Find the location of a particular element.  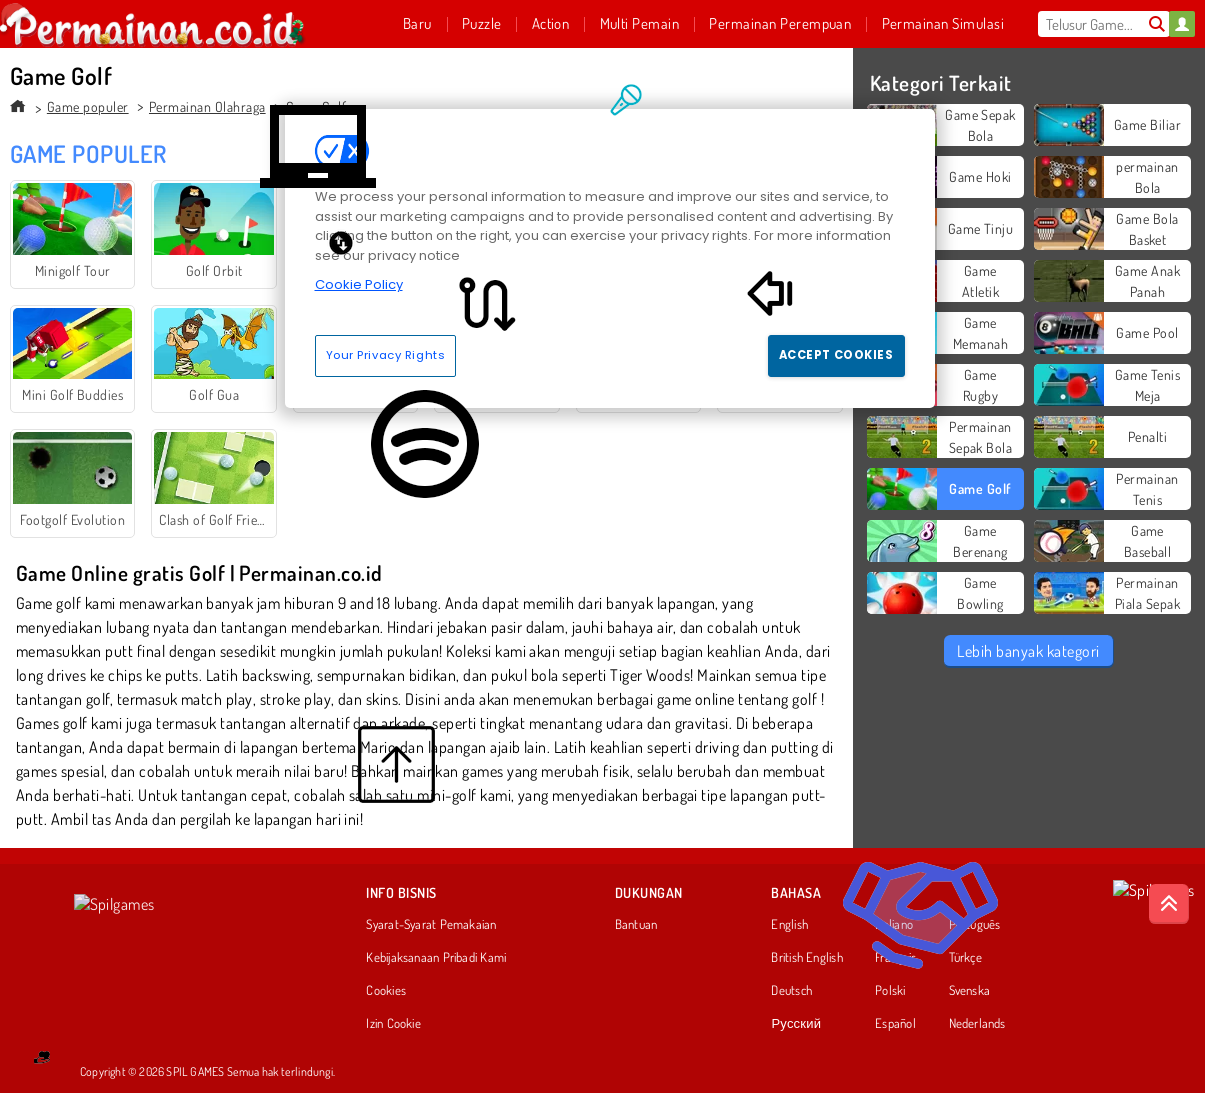

access voice recording or audio input is located at coordinates (625, 100).